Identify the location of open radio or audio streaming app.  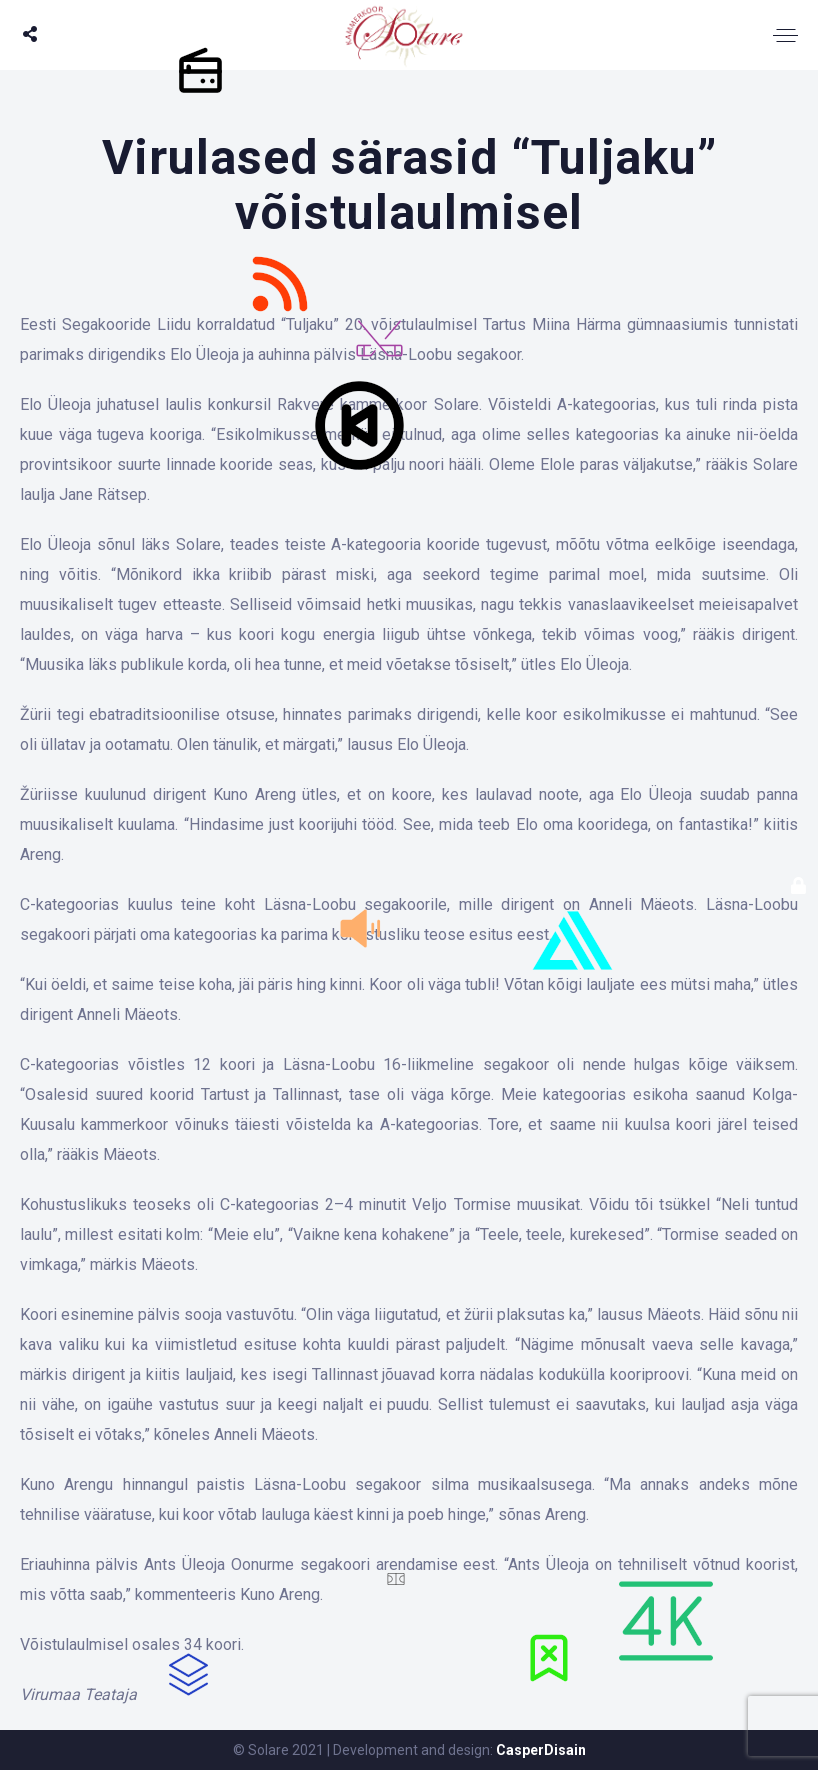
(200, 71).